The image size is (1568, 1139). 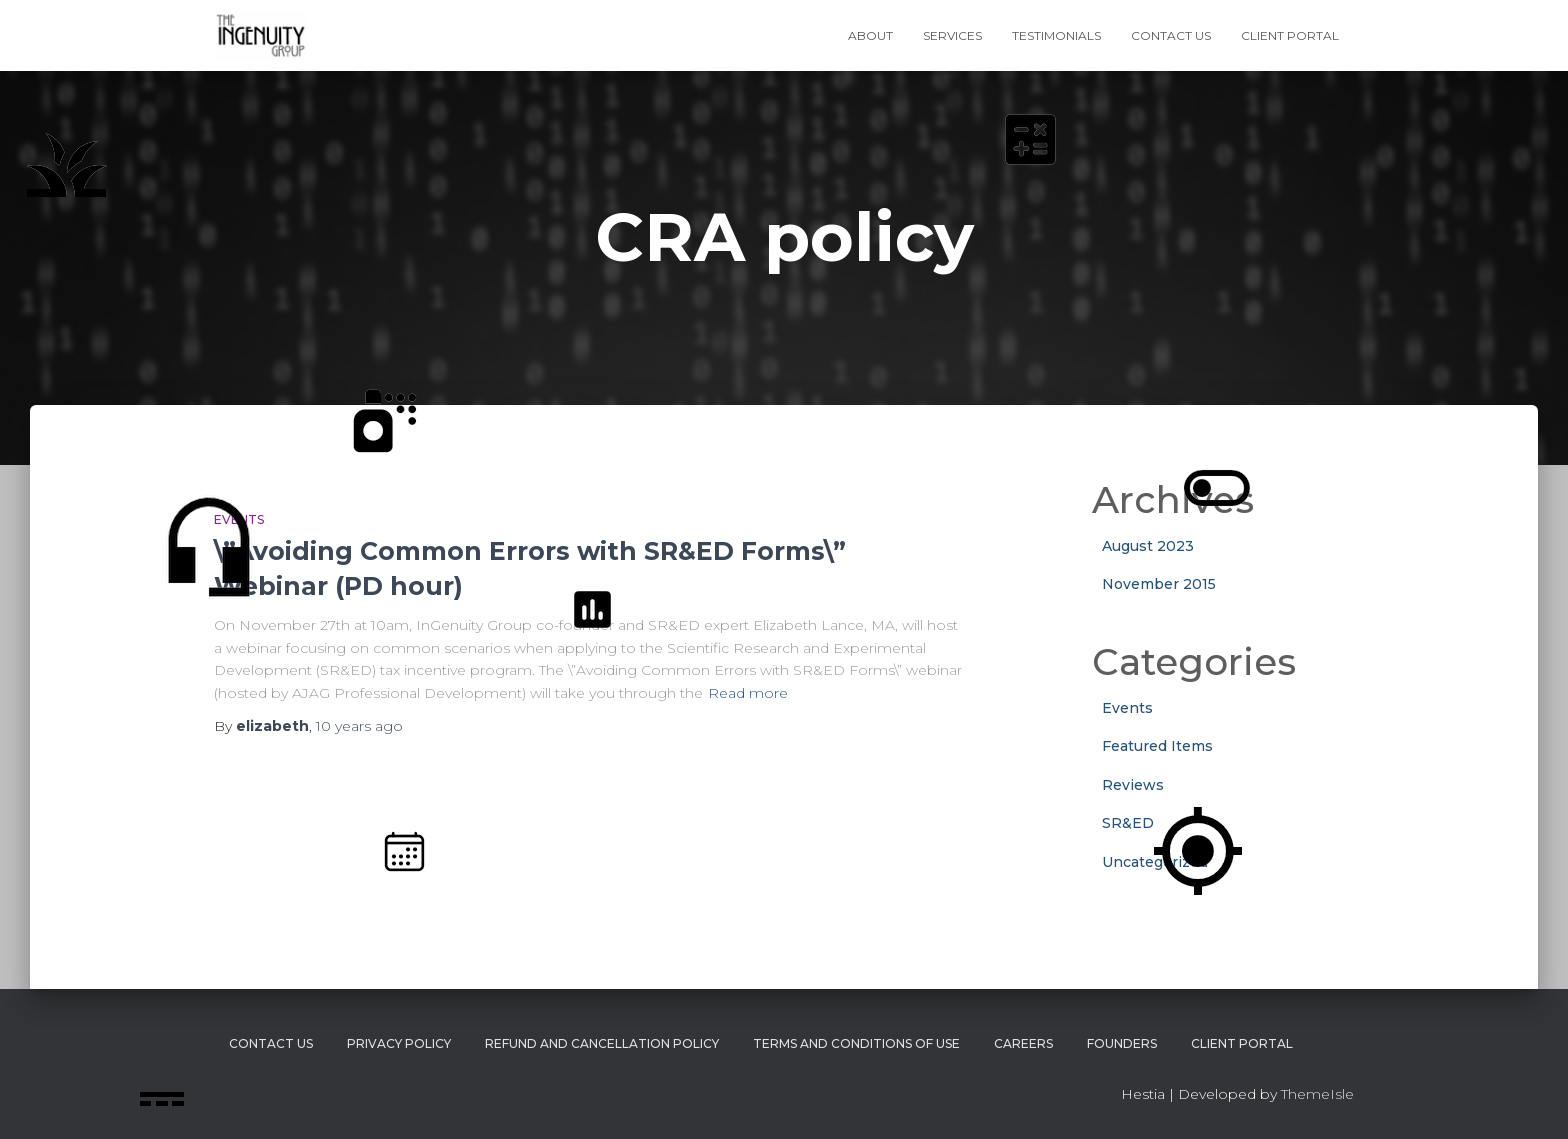 I want to click on toggle switch in off position, so click(x=1217, y=488).